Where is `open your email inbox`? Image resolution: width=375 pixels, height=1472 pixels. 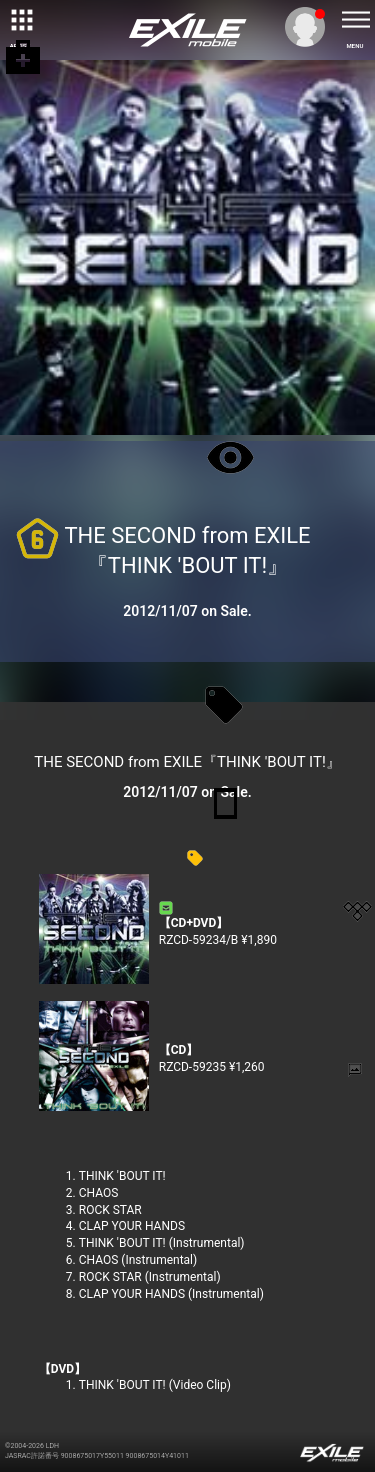 open your email inbox is located at coordinates (166, 908).